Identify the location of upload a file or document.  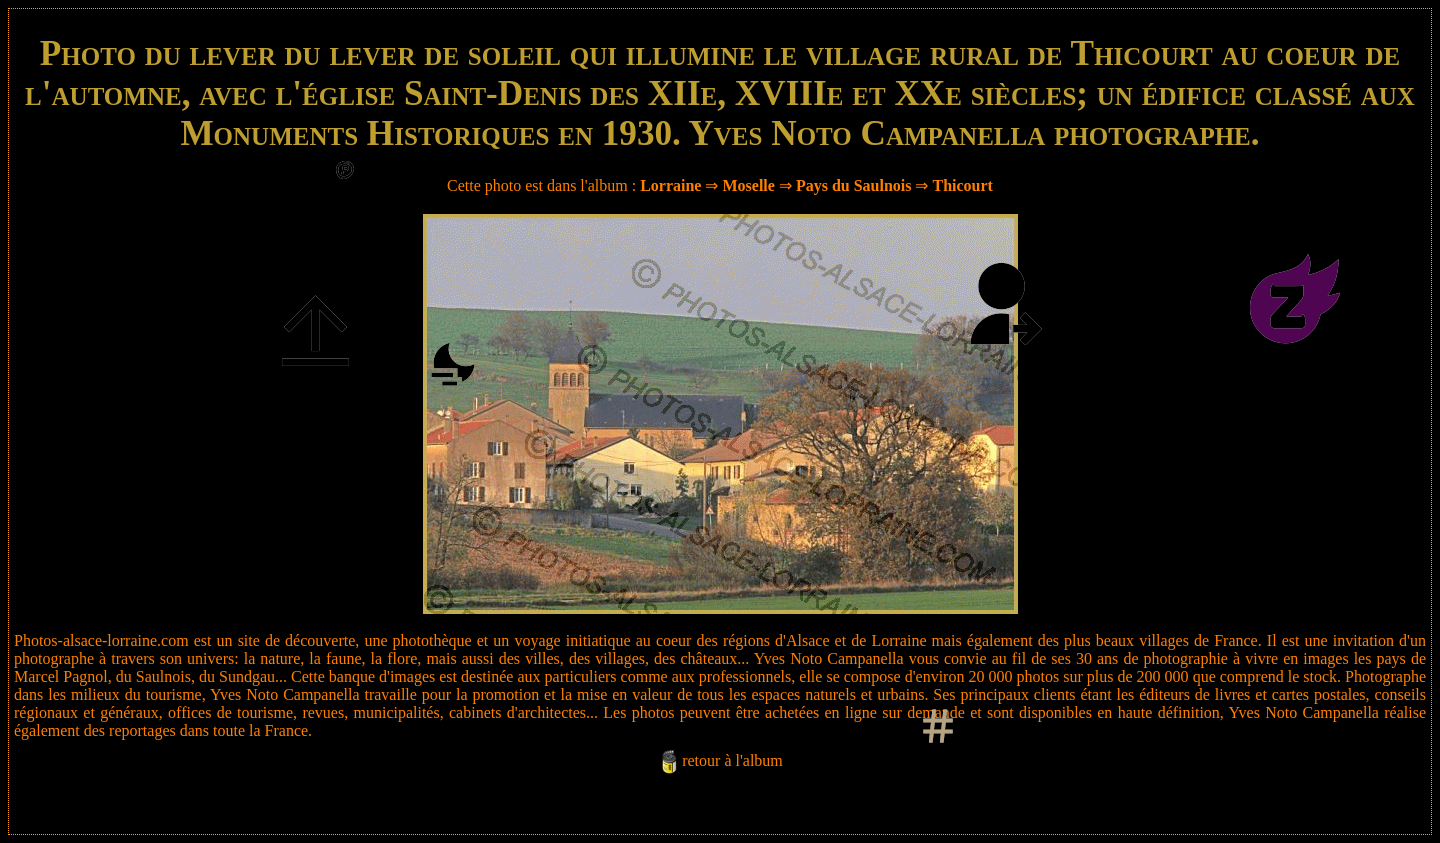
(315, 332).